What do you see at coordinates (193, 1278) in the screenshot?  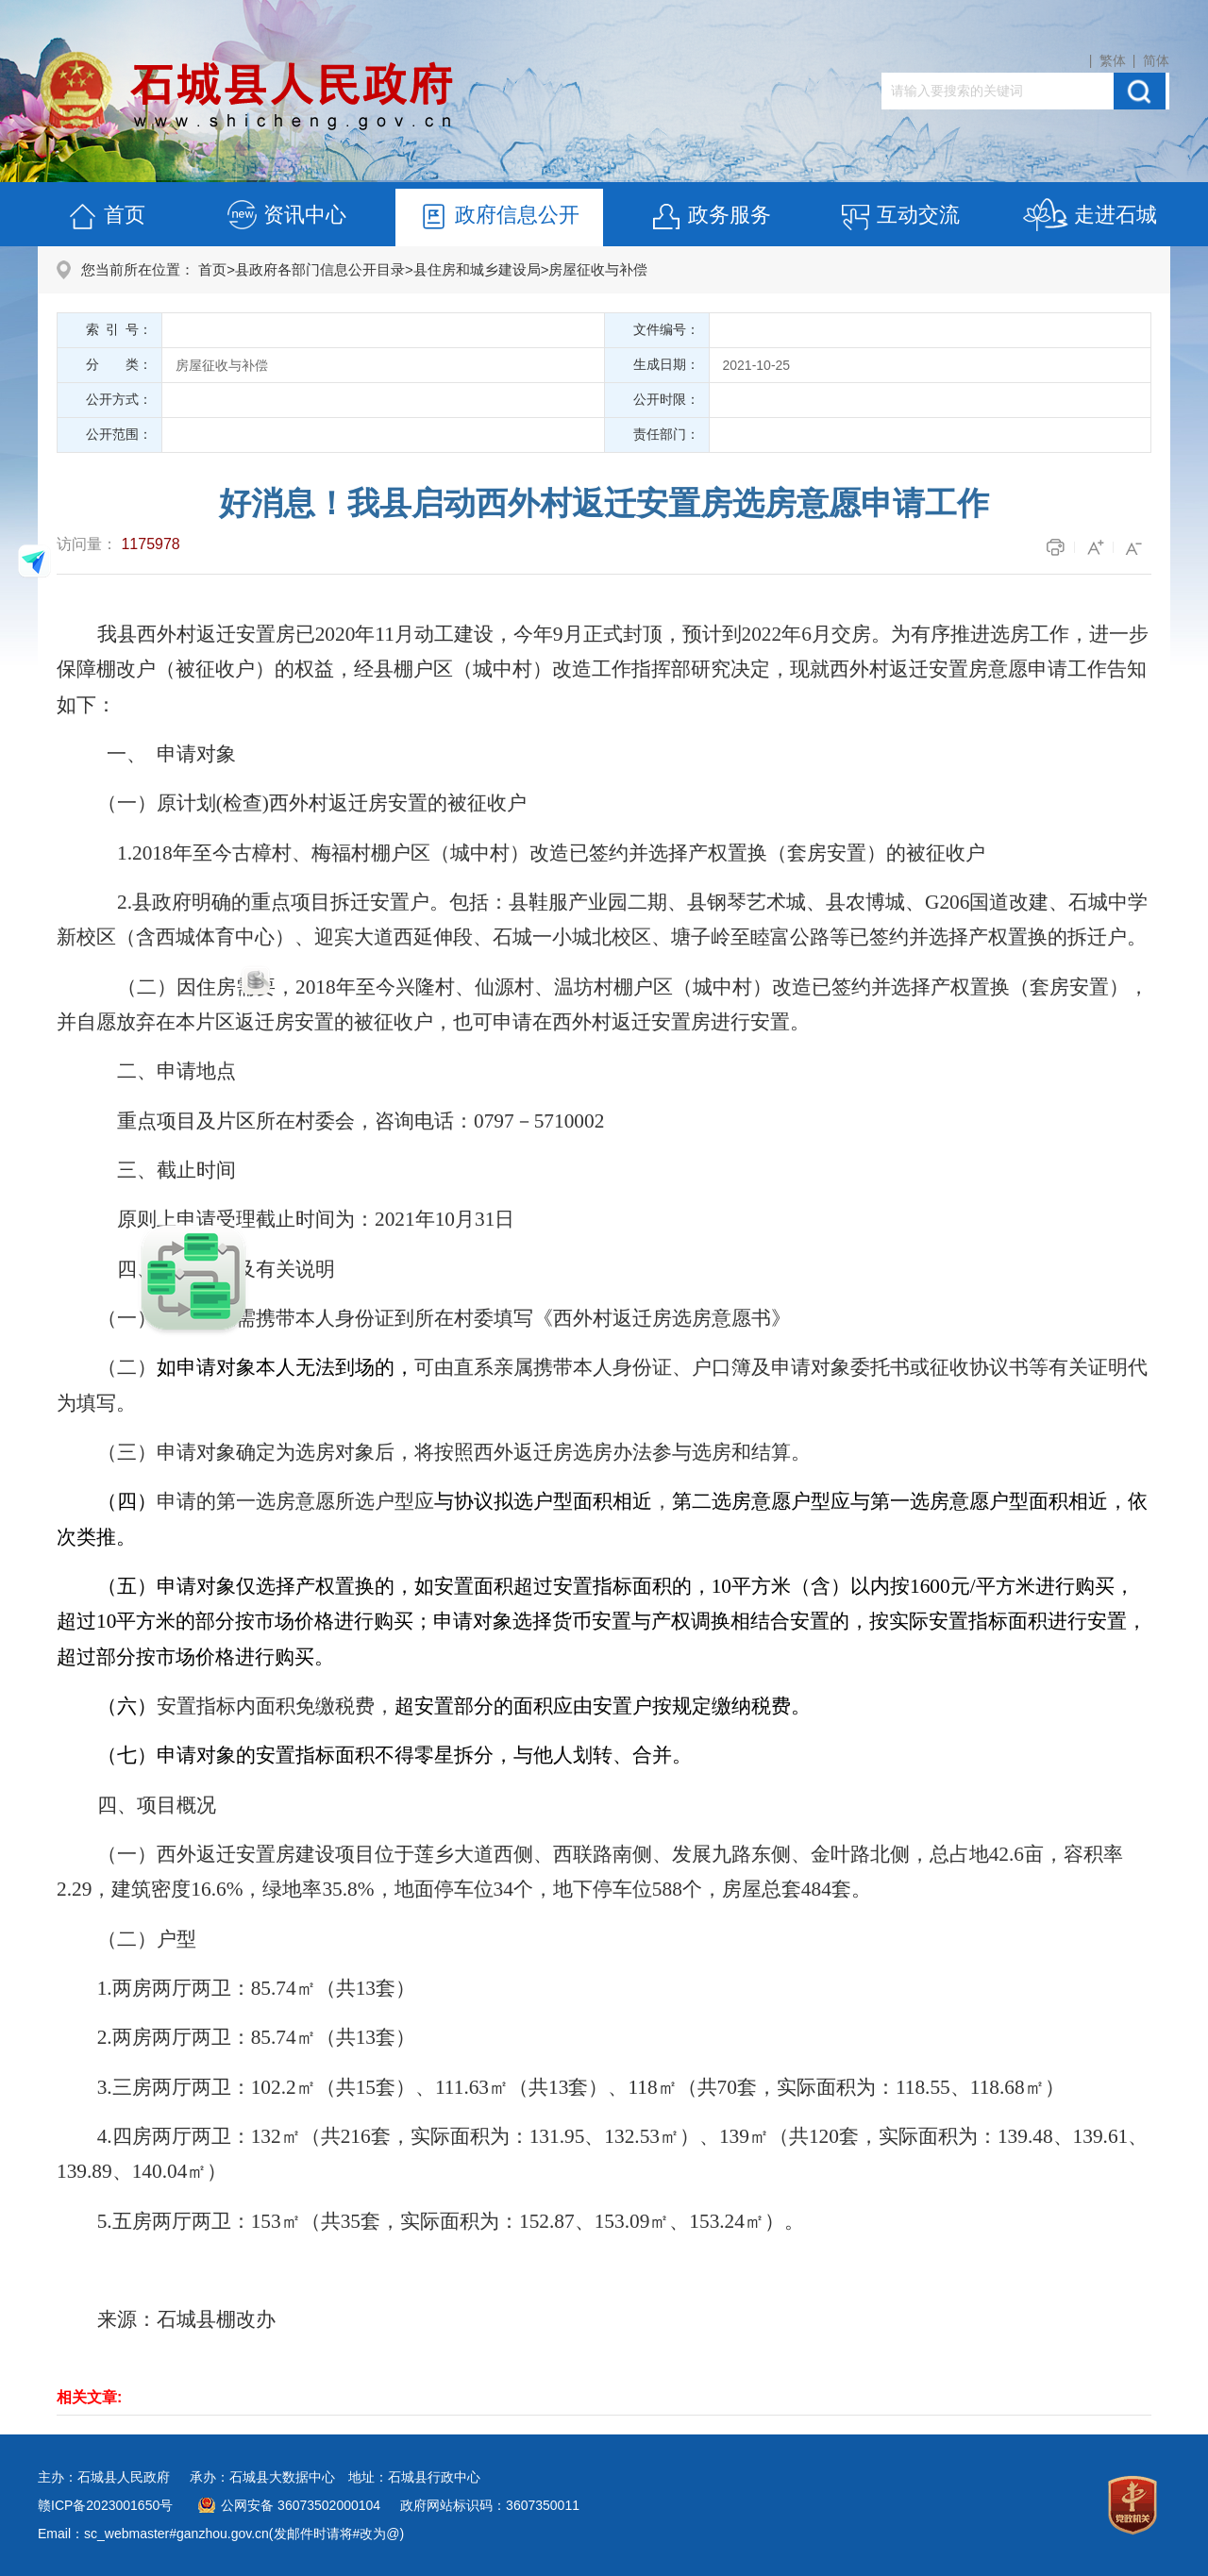 I see `open gaphor modeling application` at bounding box center [193, 1278].